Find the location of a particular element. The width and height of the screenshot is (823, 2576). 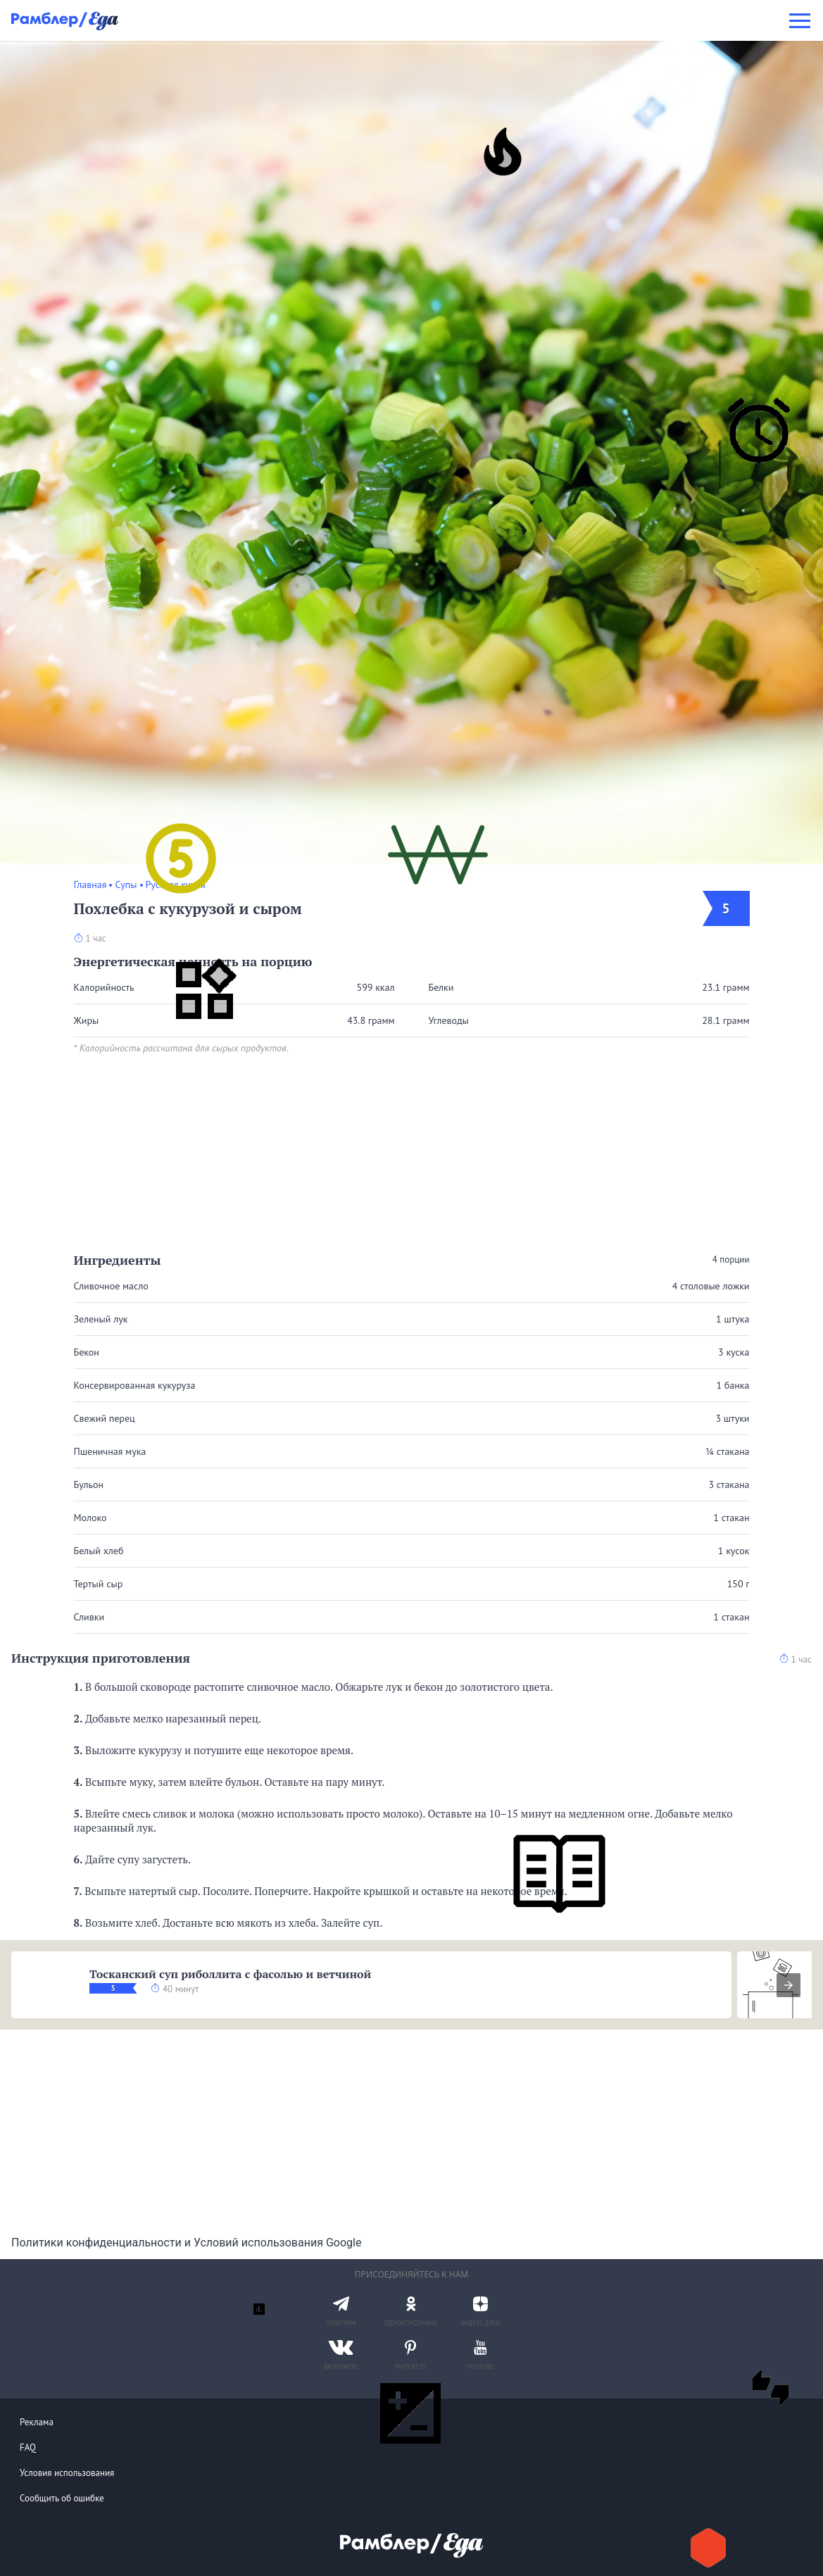

set or view alarms is located at coordinates (759, 430).